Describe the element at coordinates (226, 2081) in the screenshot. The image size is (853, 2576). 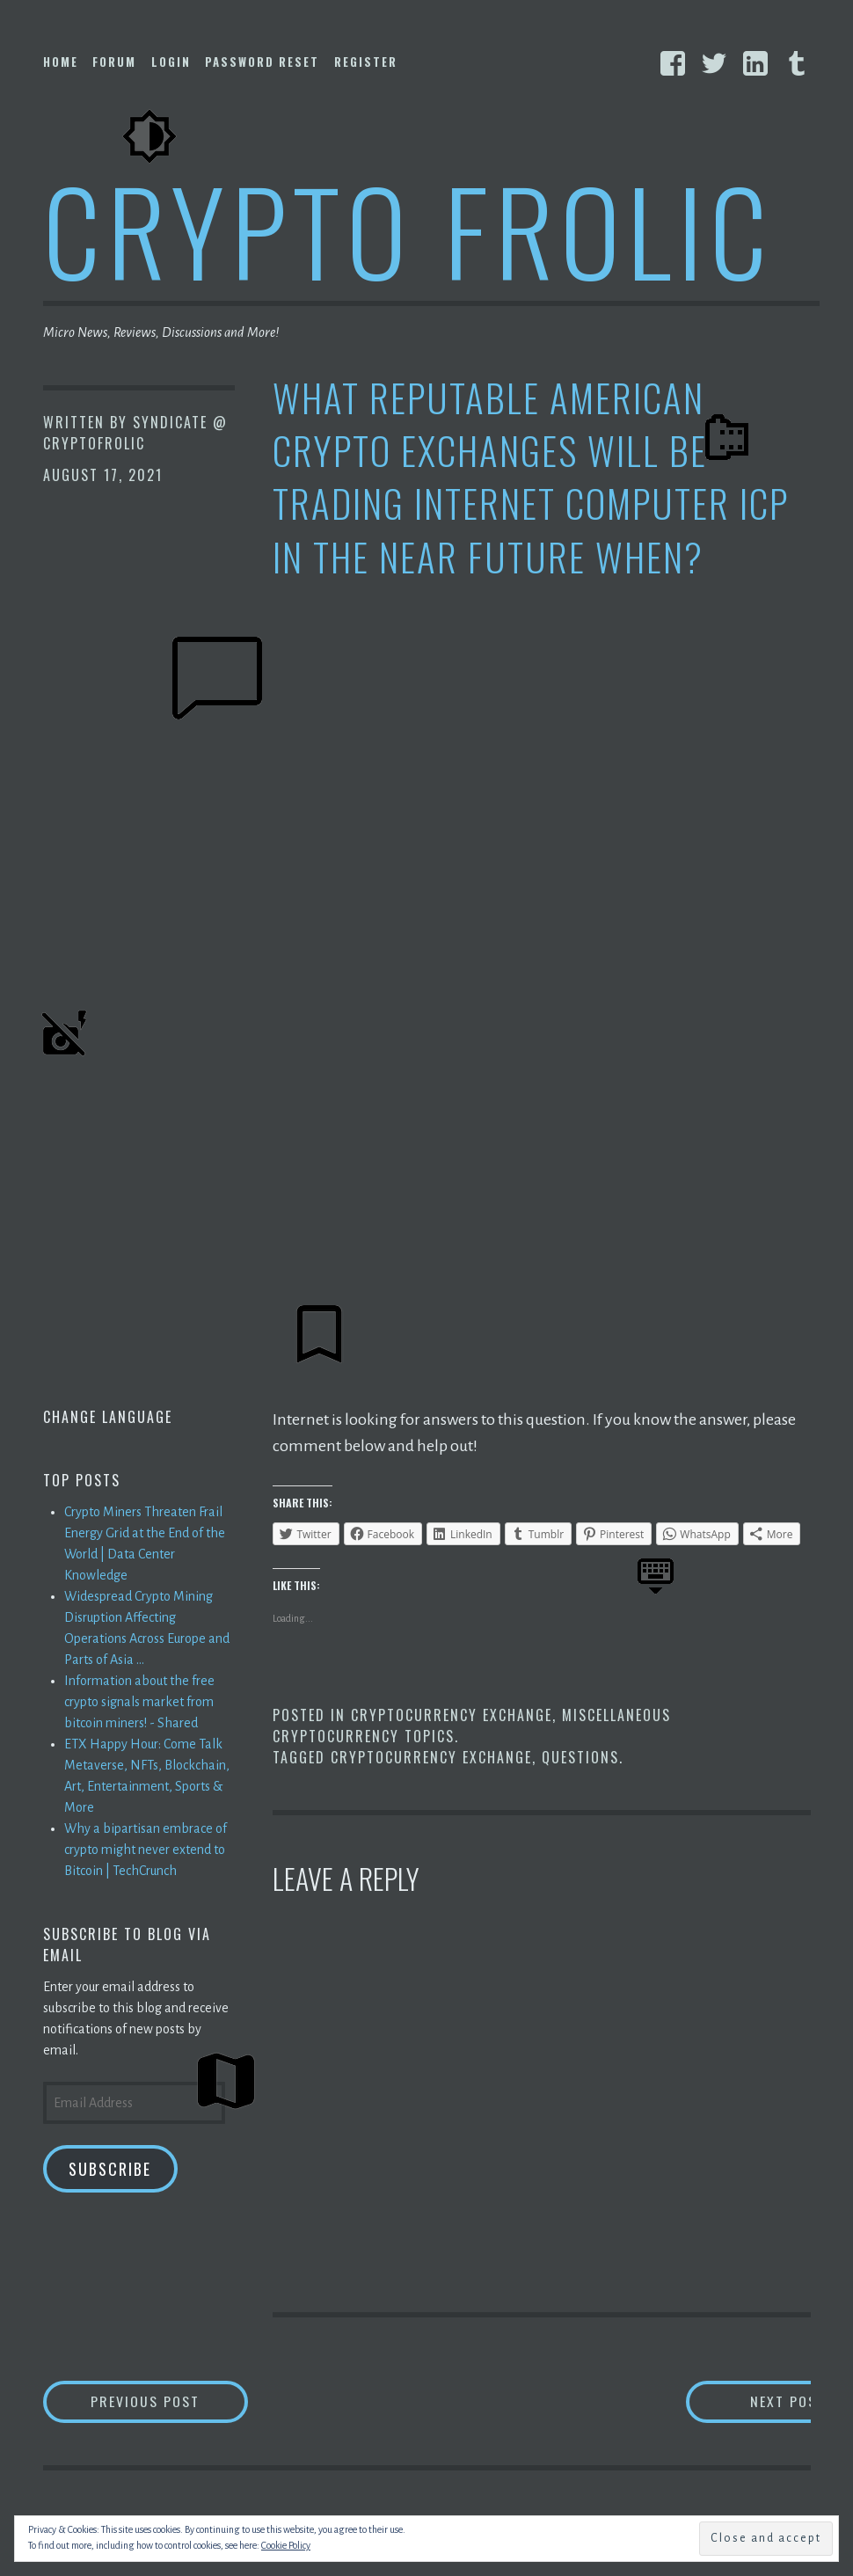
I see `open map view` at that location.